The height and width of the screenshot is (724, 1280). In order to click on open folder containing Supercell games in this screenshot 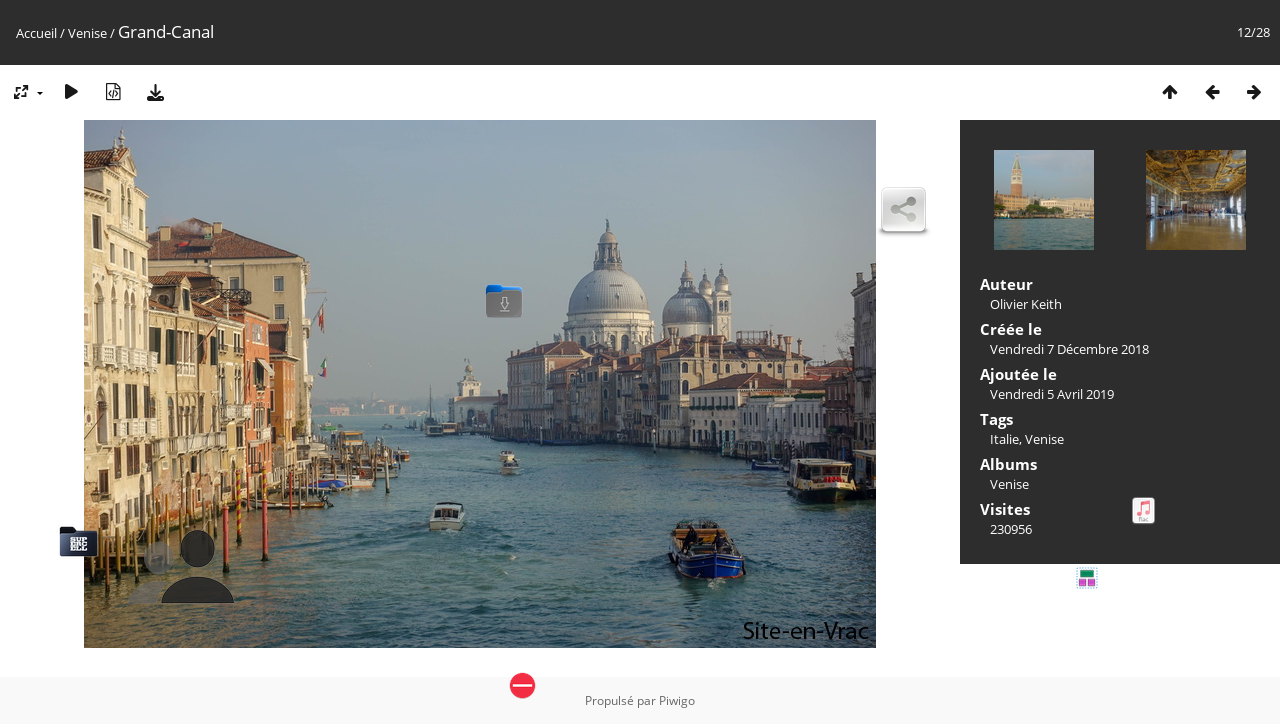, I will do `click(78, 542)`.